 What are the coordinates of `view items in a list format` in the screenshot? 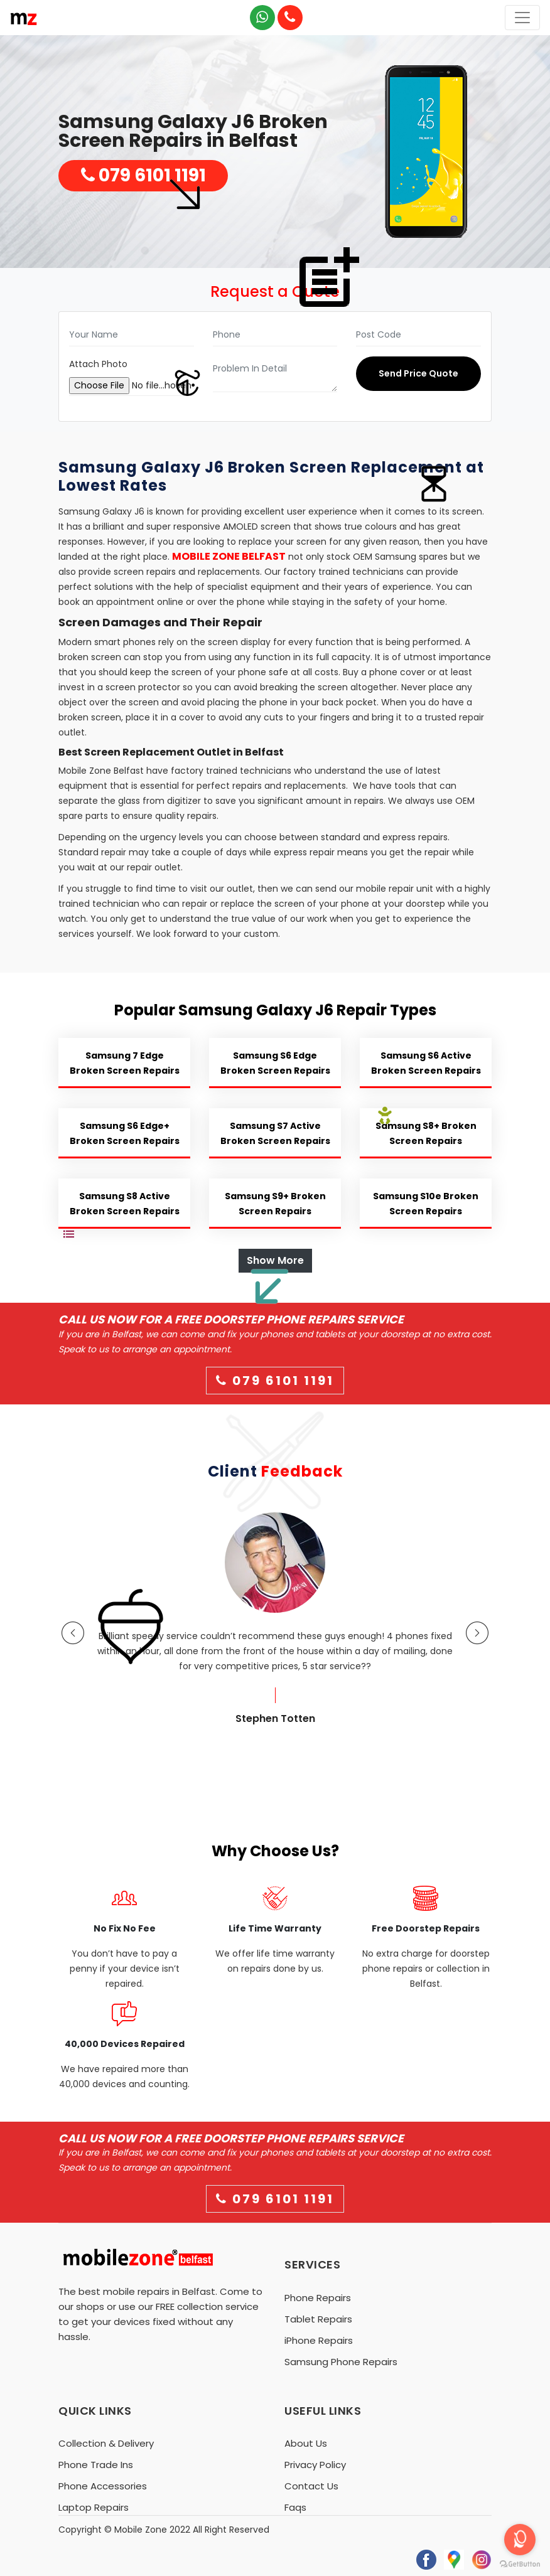 It's located at (68, 1234).